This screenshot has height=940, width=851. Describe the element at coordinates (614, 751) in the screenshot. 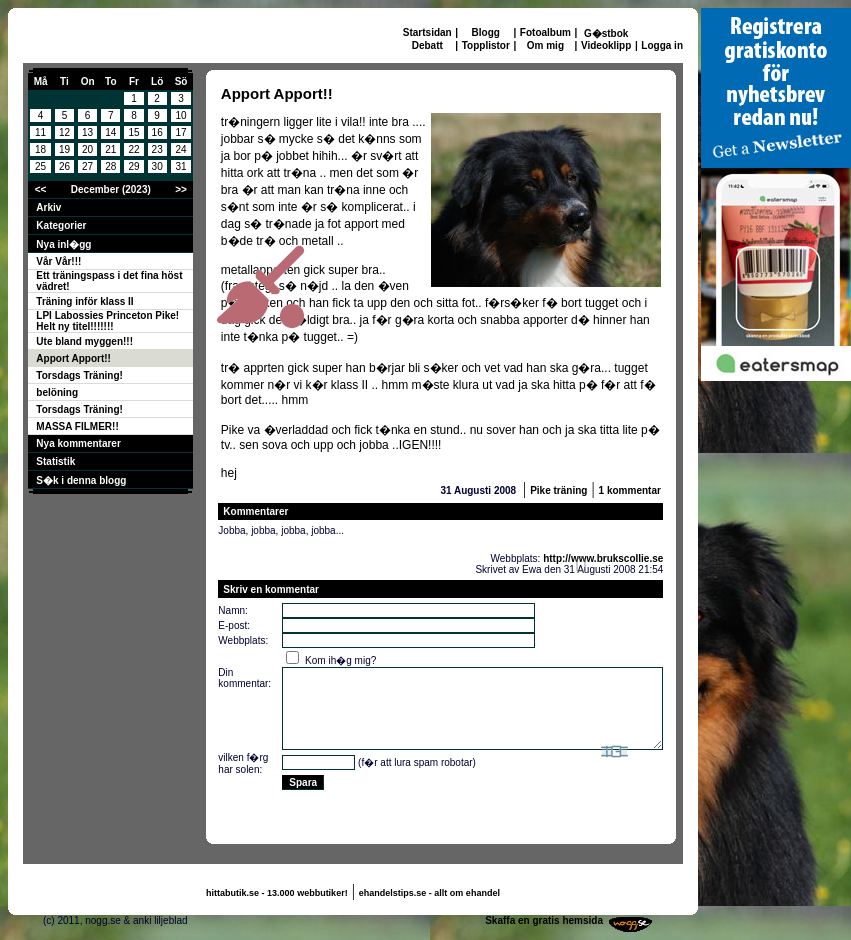

I see `access clothing or accessory settings` at that location.